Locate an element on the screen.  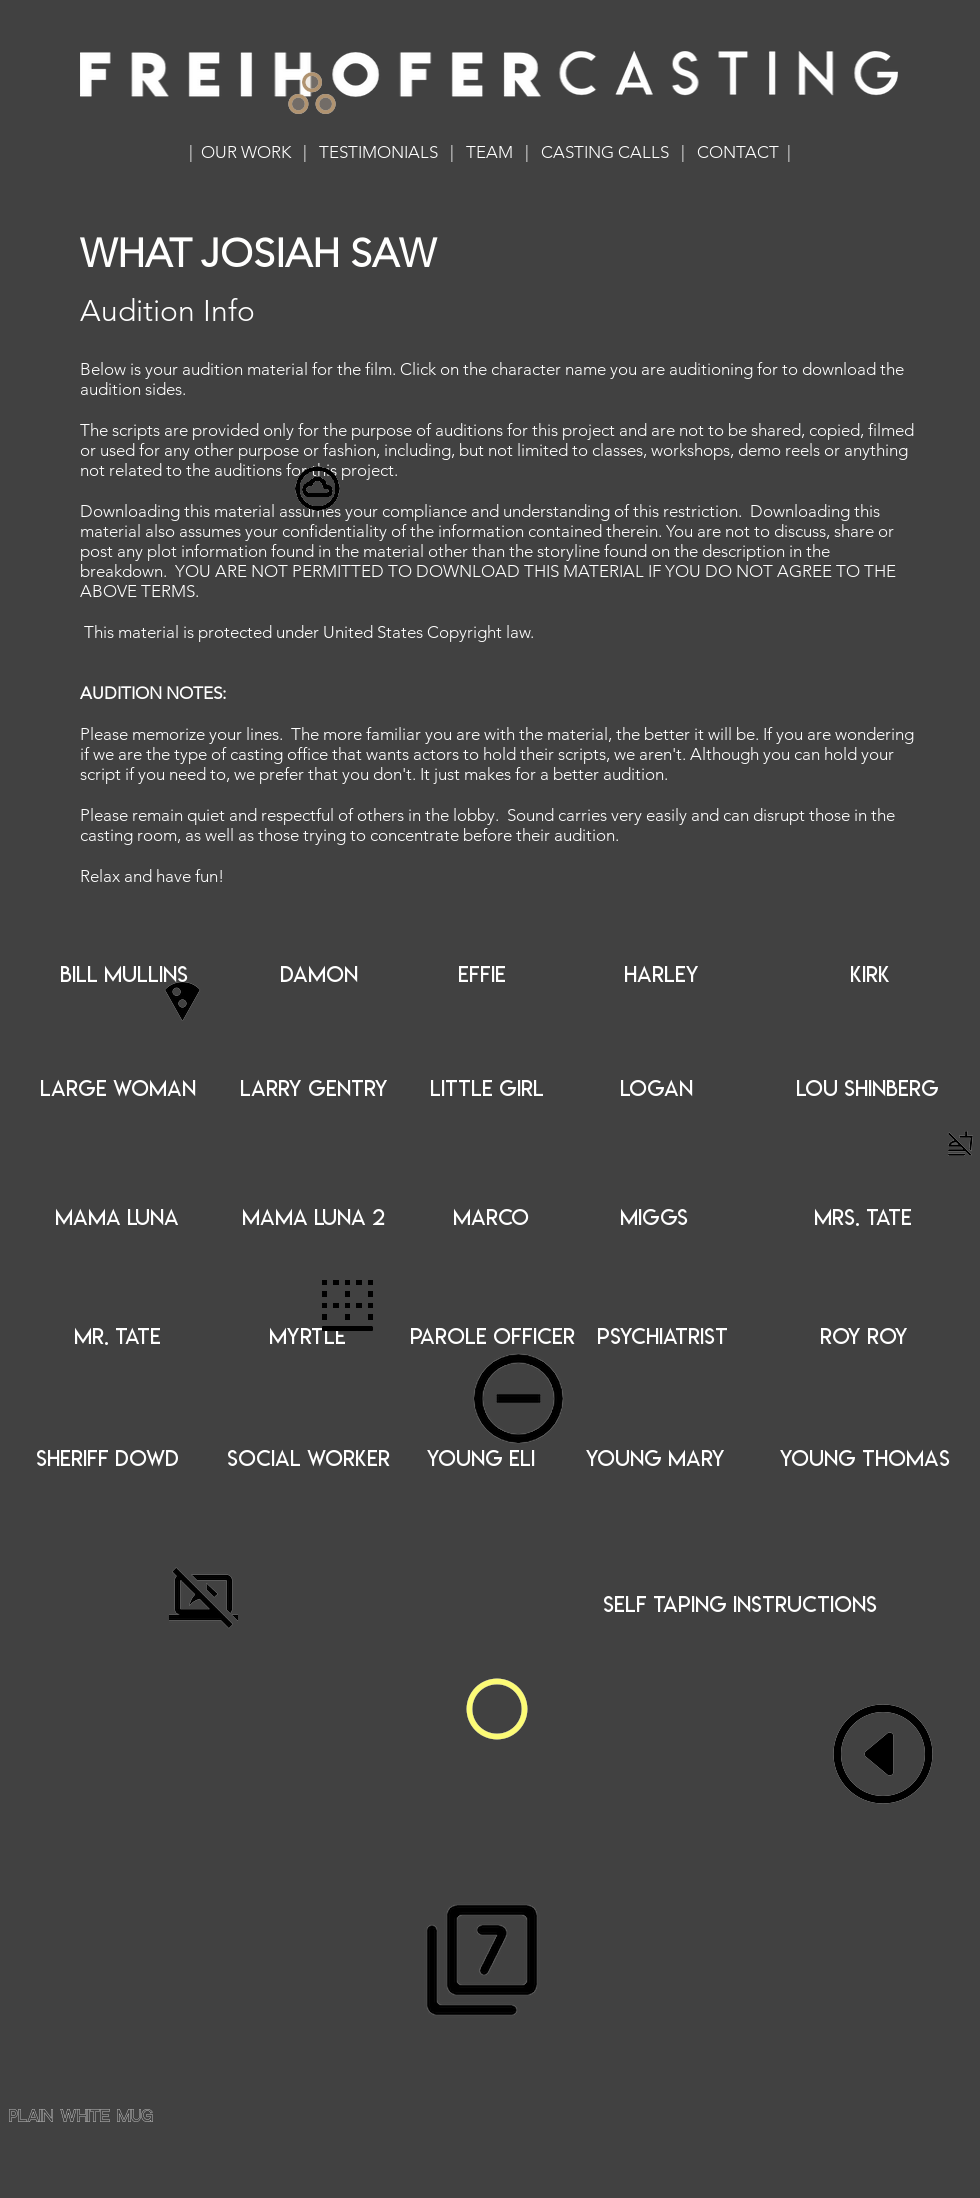
stop sharing your screen is located at coordinates (203, 1597).